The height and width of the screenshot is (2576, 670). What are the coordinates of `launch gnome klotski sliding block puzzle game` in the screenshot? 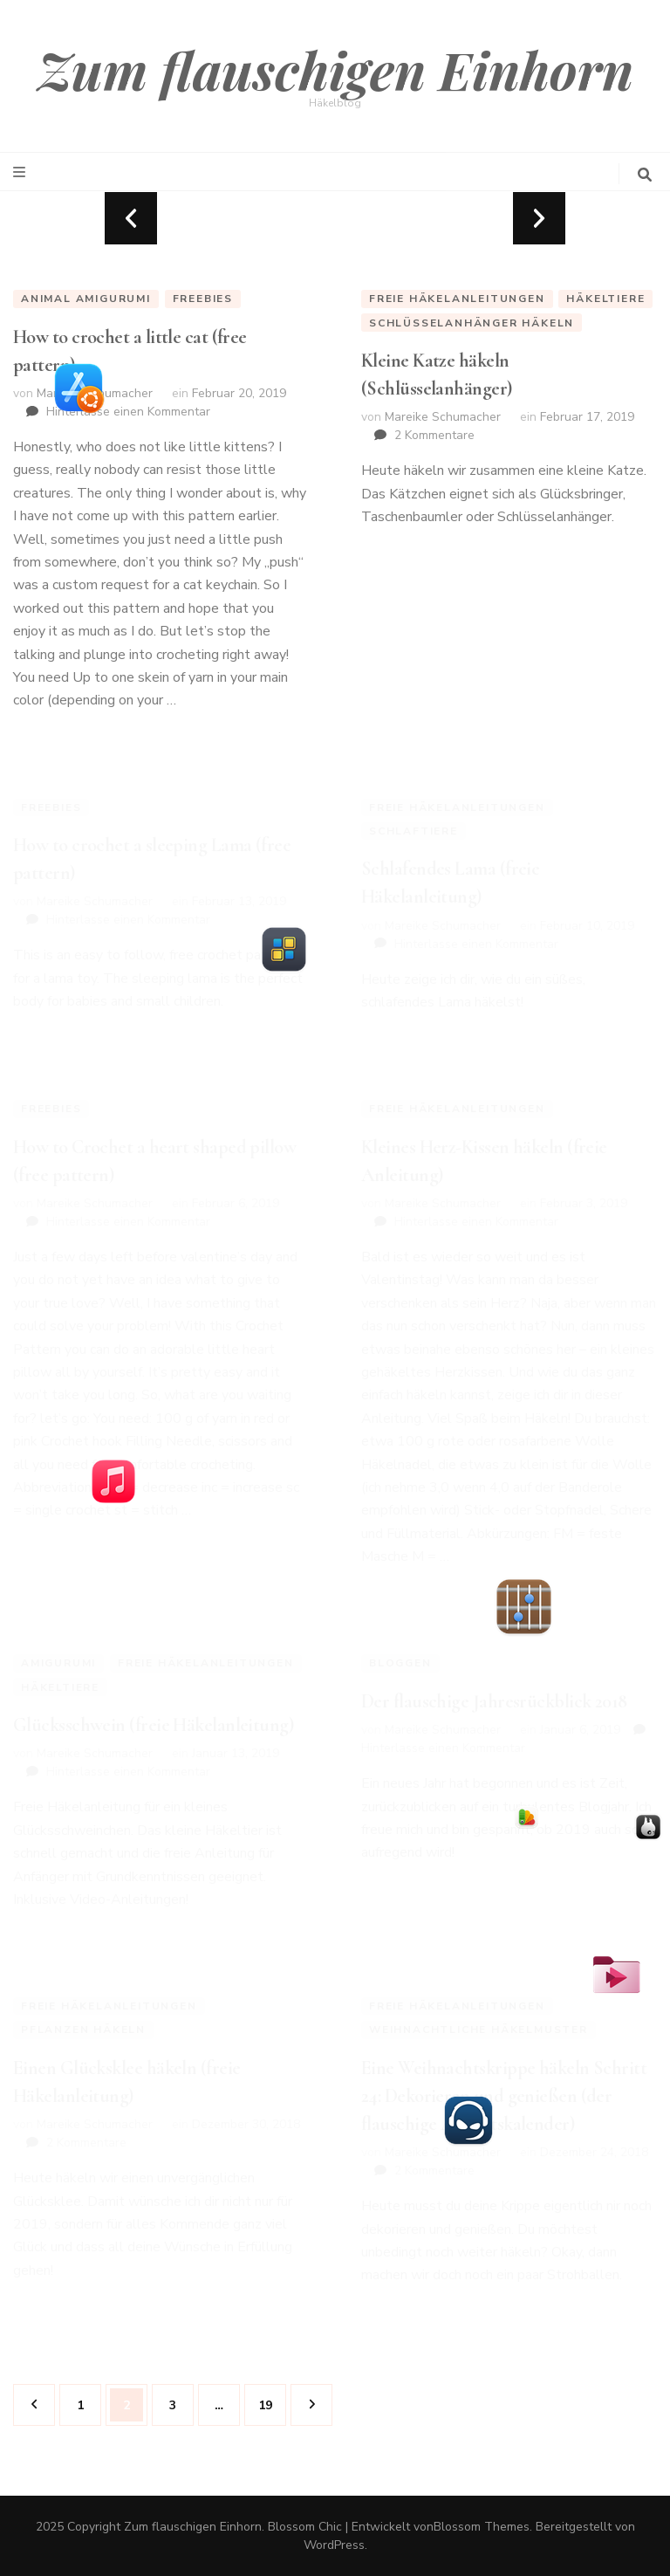 It's located at (284, 949).